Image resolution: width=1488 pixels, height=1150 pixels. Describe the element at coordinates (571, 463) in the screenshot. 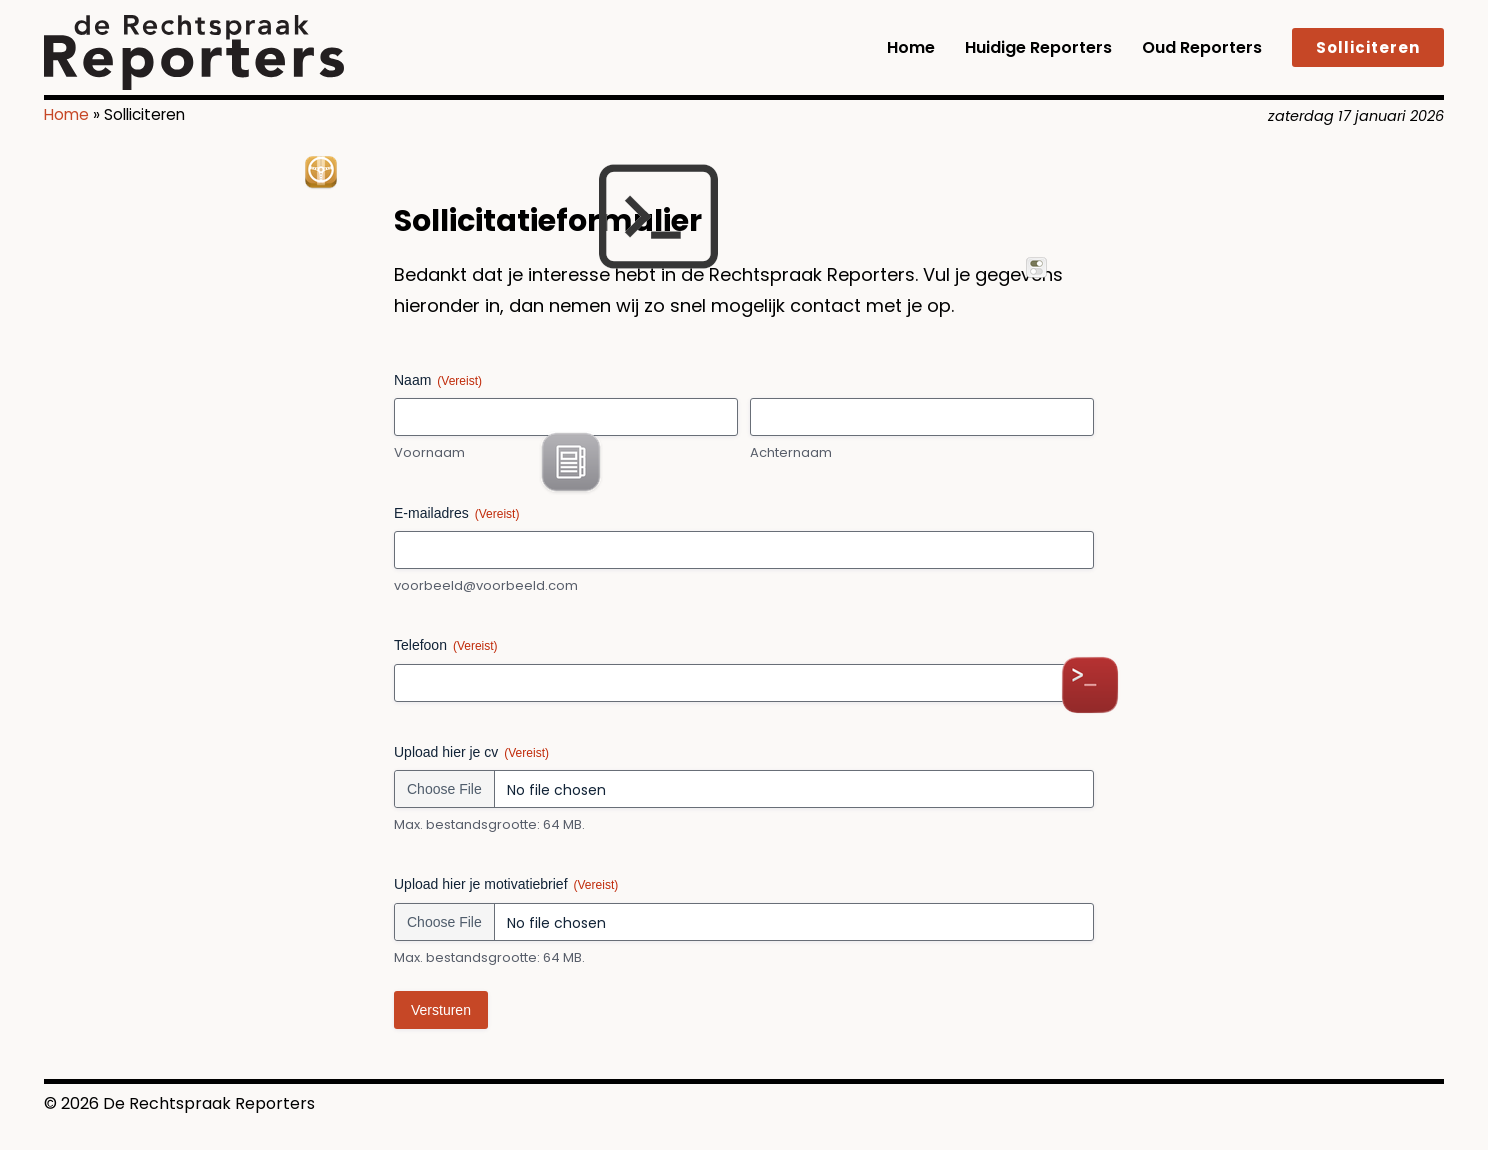

I see `view release notes and software updates` at that location.